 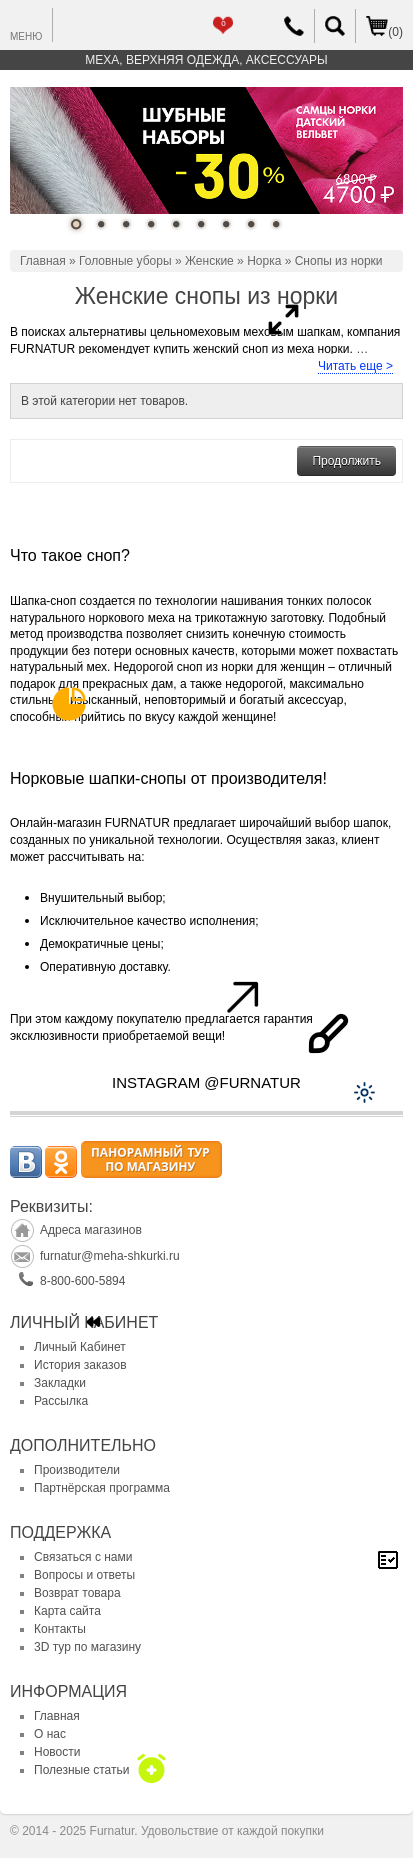 What do you see at coordinates (283, 319) in the screenshot?
I see `expand to full screen` at bounding box center [283, 319].